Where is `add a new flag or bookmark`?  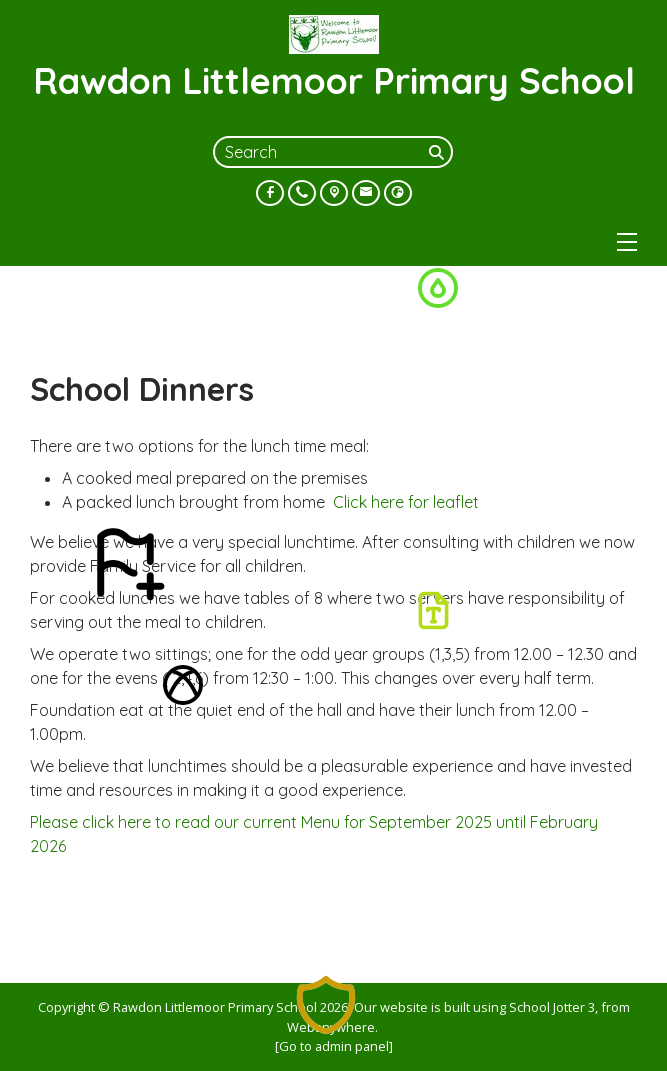
add a new flag or bookmark is located at coordinates (125, 561).